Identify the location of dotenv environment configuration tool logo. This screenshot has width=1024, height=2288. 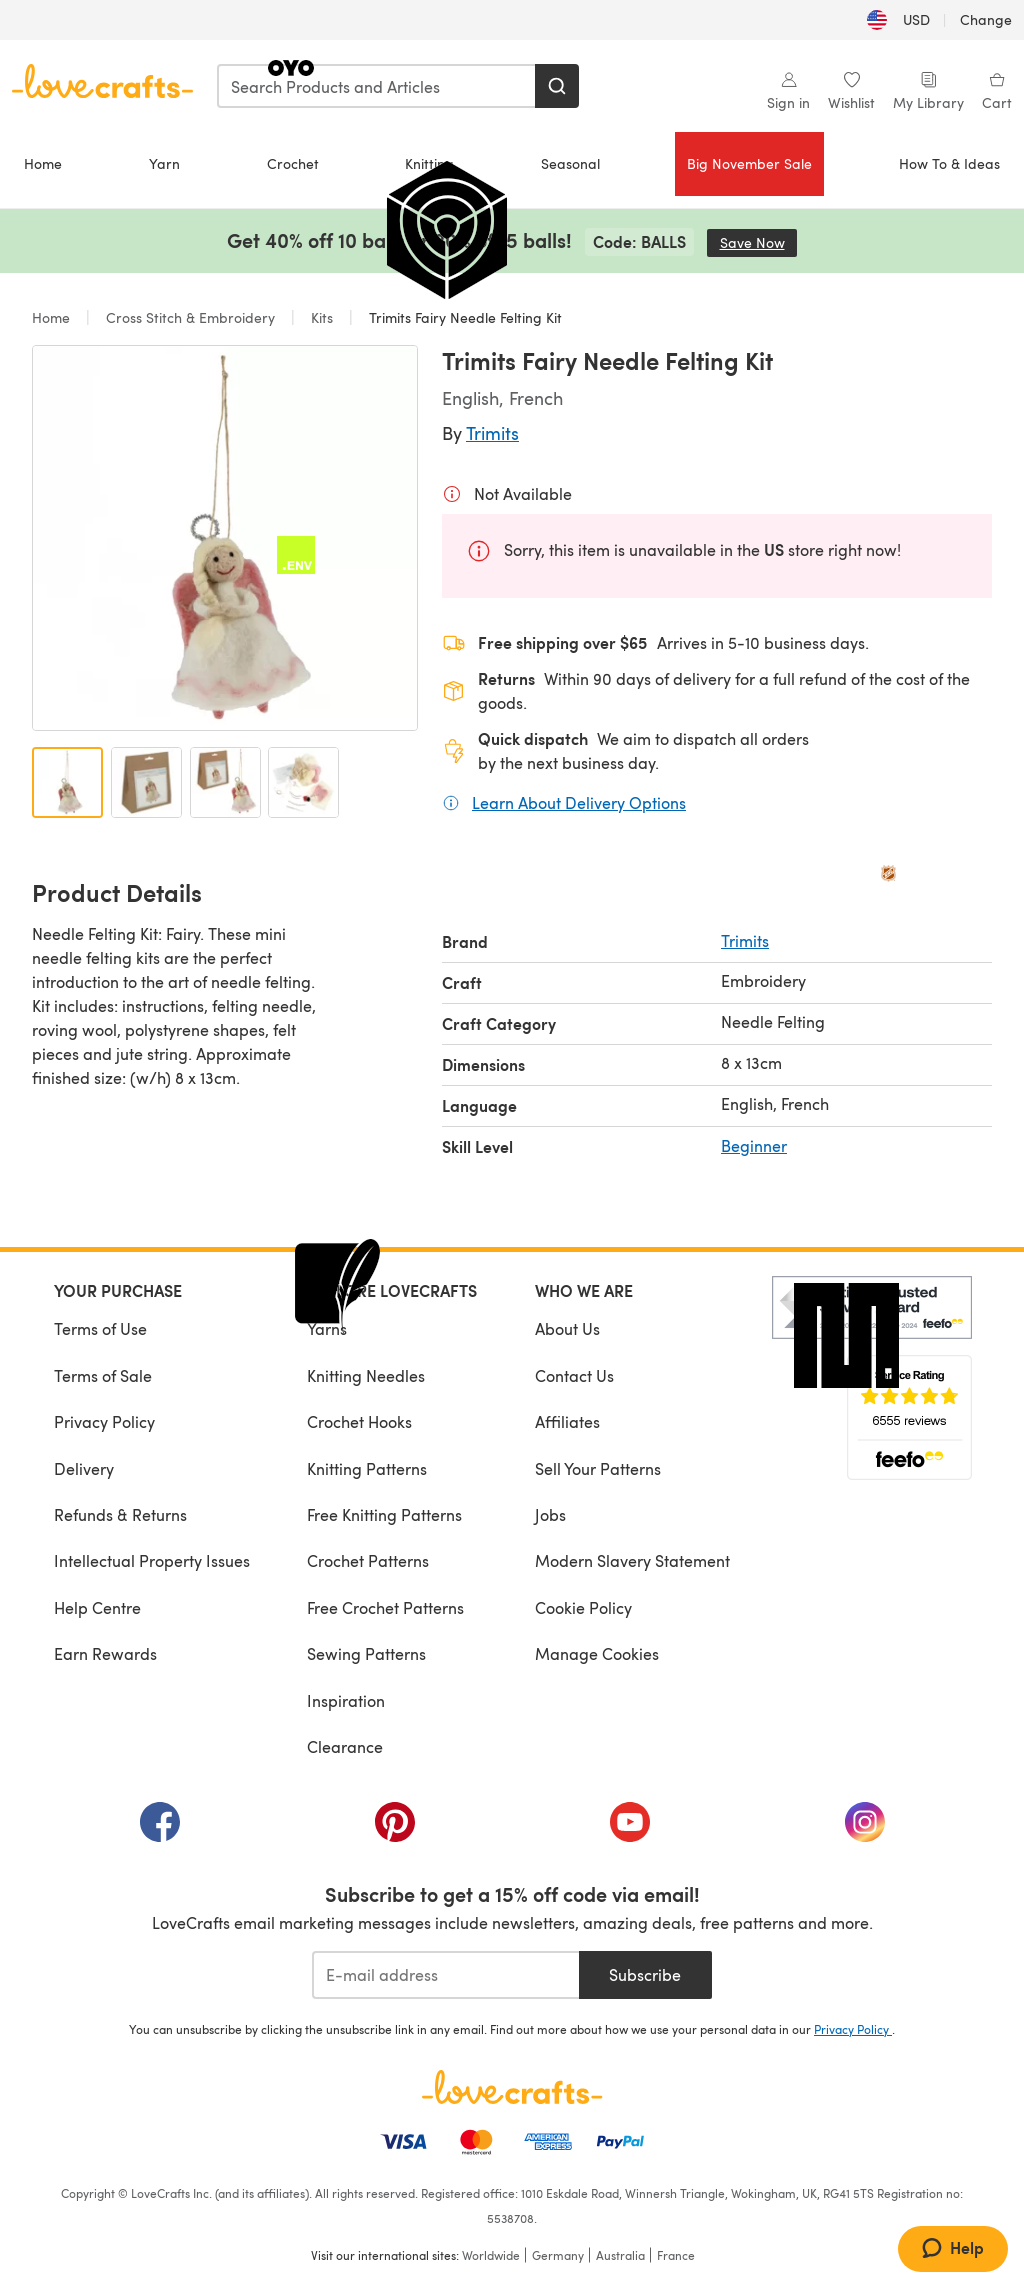
(296, 555).